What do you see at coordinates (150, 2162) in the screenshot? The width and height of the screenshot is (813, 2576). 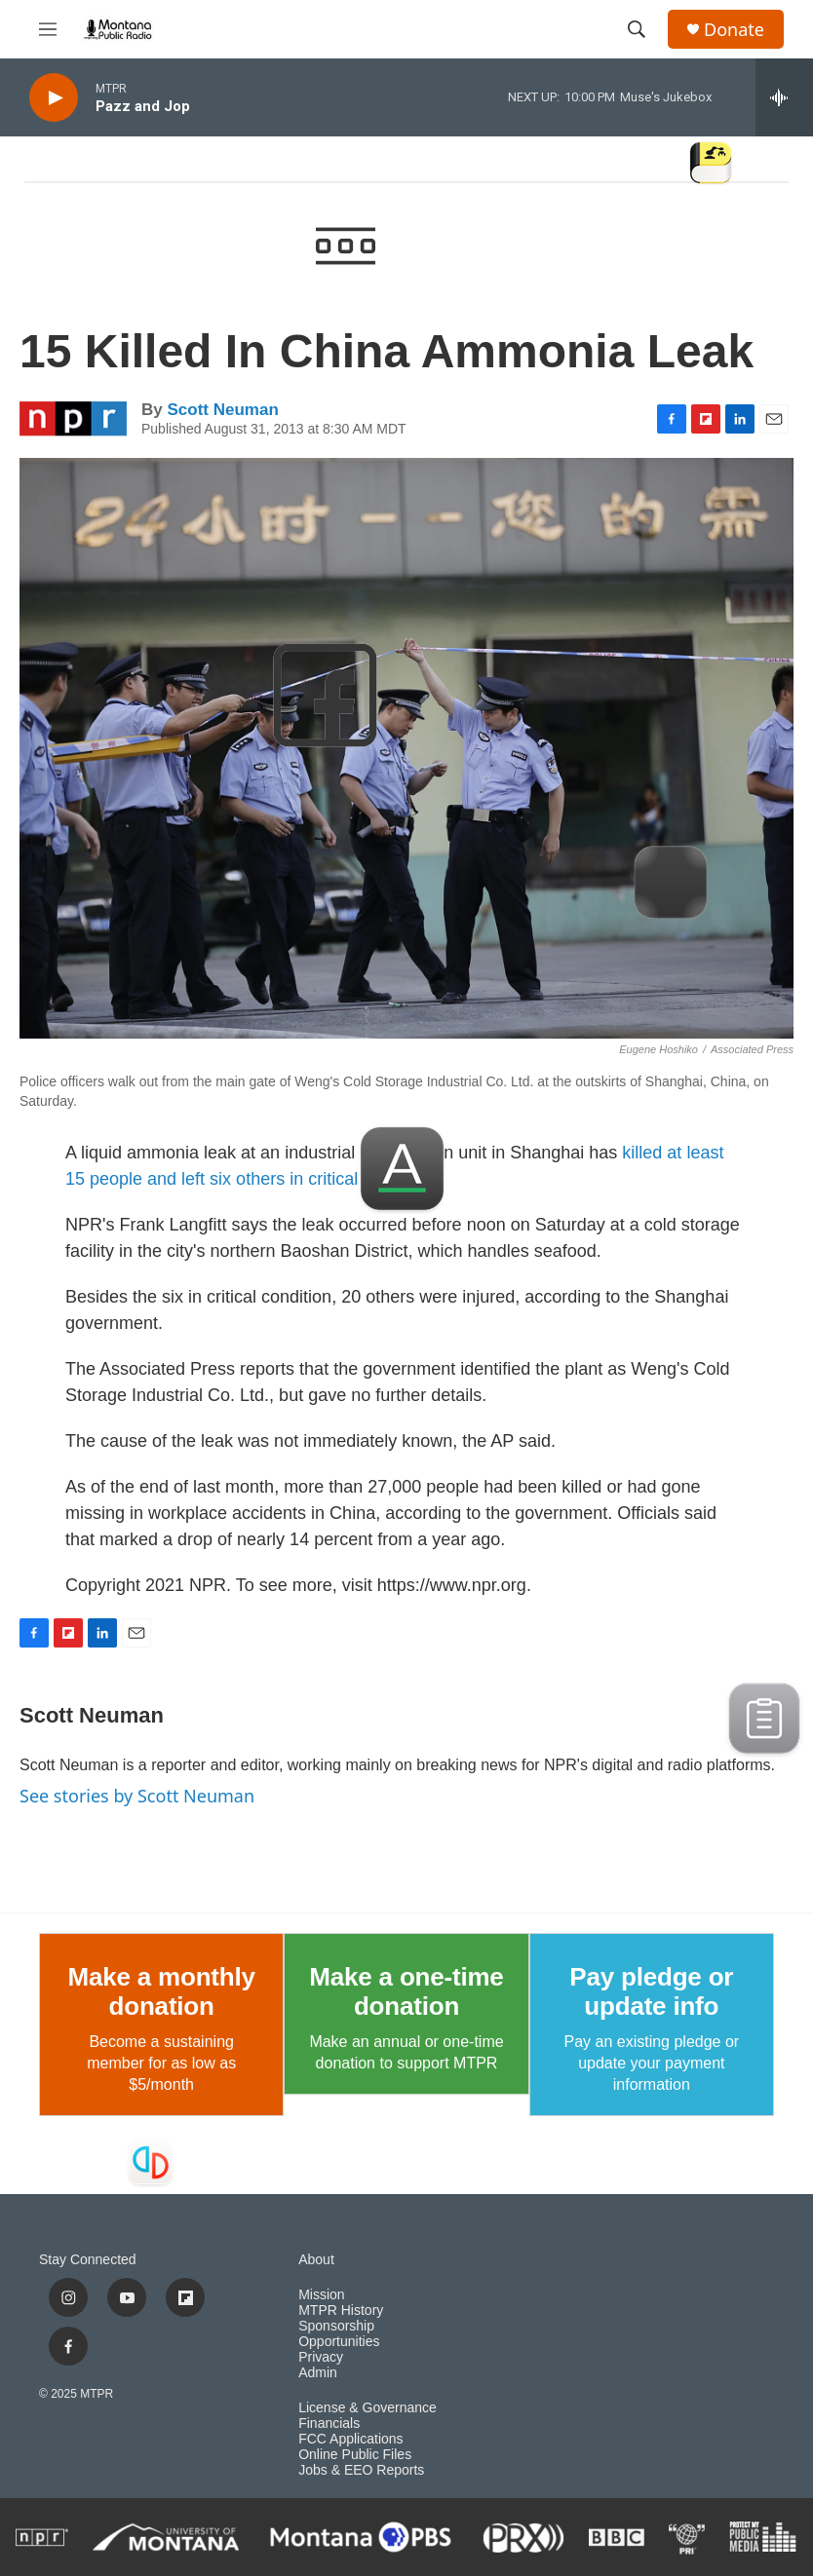 I see `launch yuzu nintendo switch emulator` at bounding box center [150, 2162].